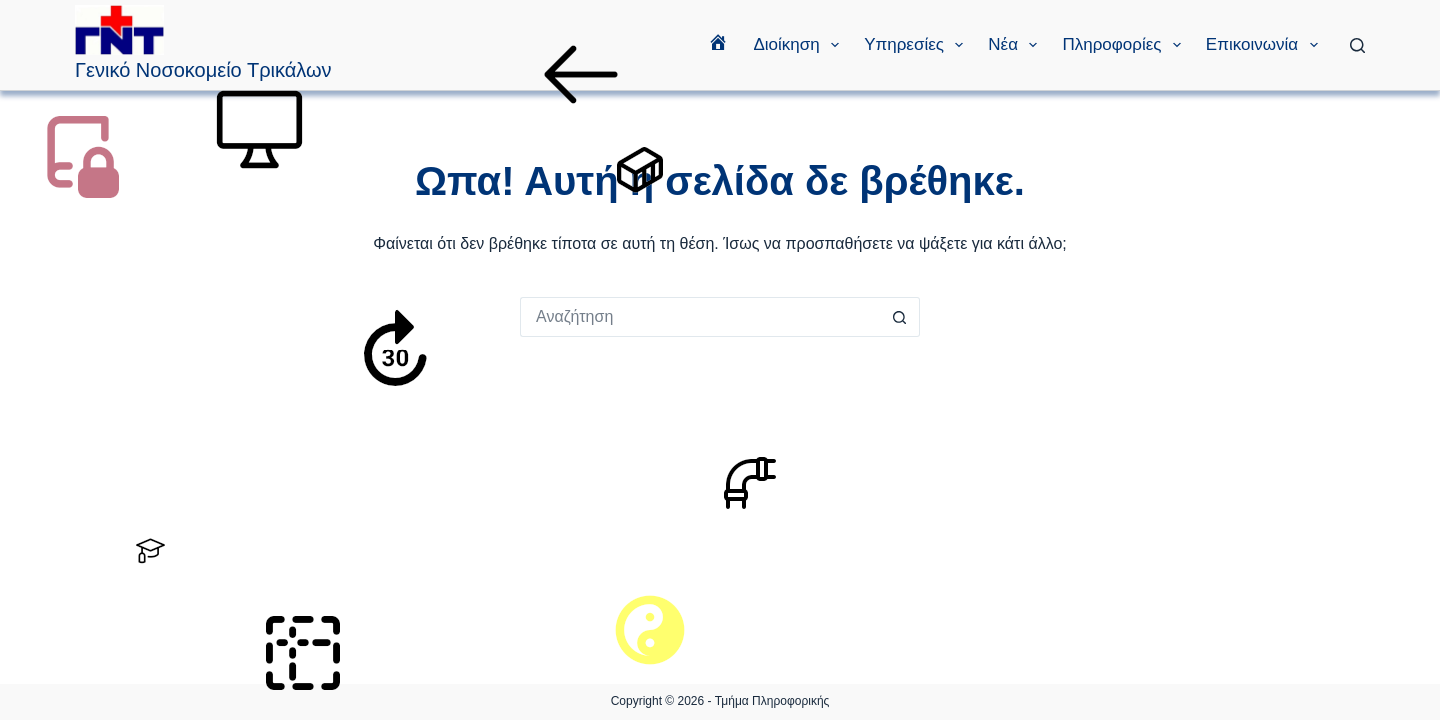 Image resolution: width=1440 pixels, height=720 pixels. I want to click on skip forward 30 seconds, so click(395, 350).